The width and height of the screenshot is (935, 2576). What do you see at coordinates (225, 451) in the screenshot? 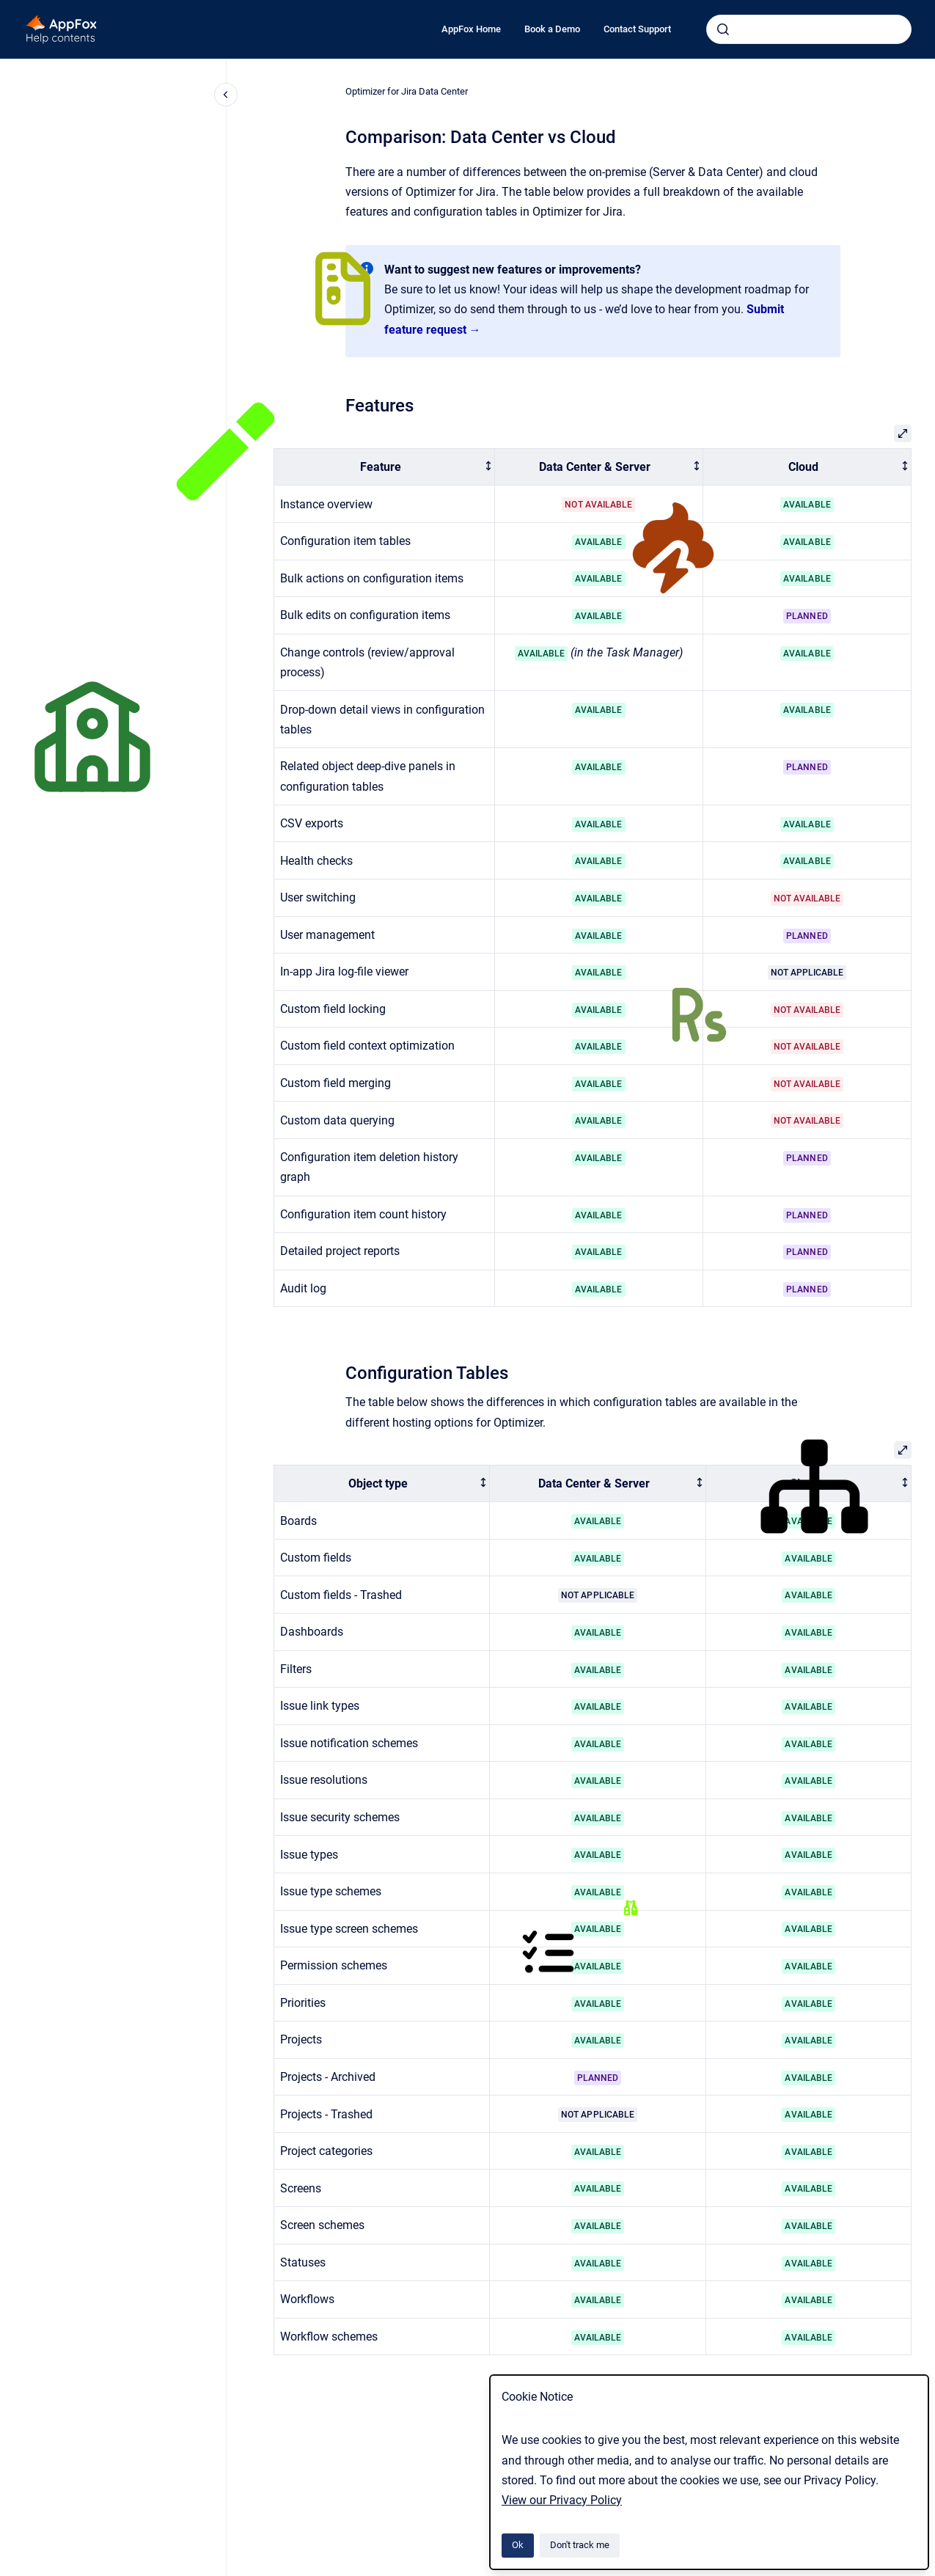
I see `apply automatic enhancements or effects` at bounding box center [225, 451].